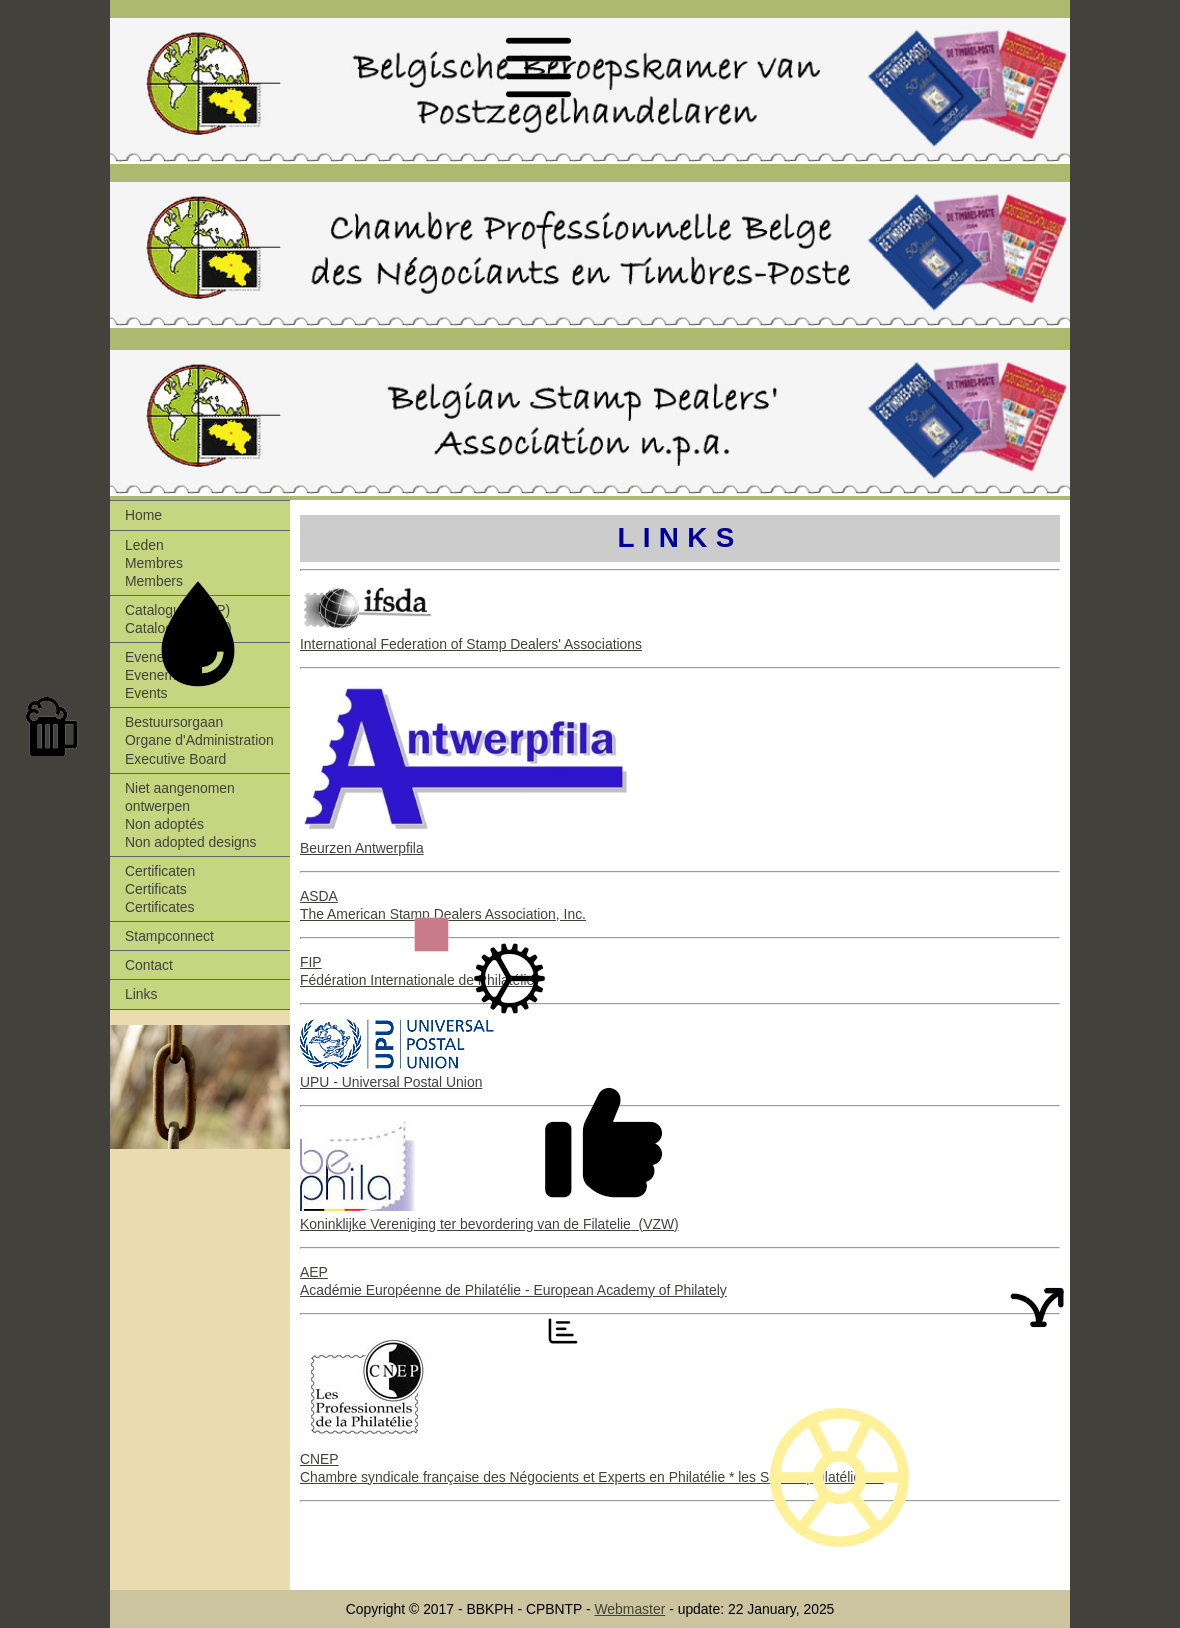 Image resolution: width=1180 pixels, height=1628 pixels. Describe the element at coordinates (839, 1477) in the screenshot. I see `indicates nuclear or radioactive content` at that location.